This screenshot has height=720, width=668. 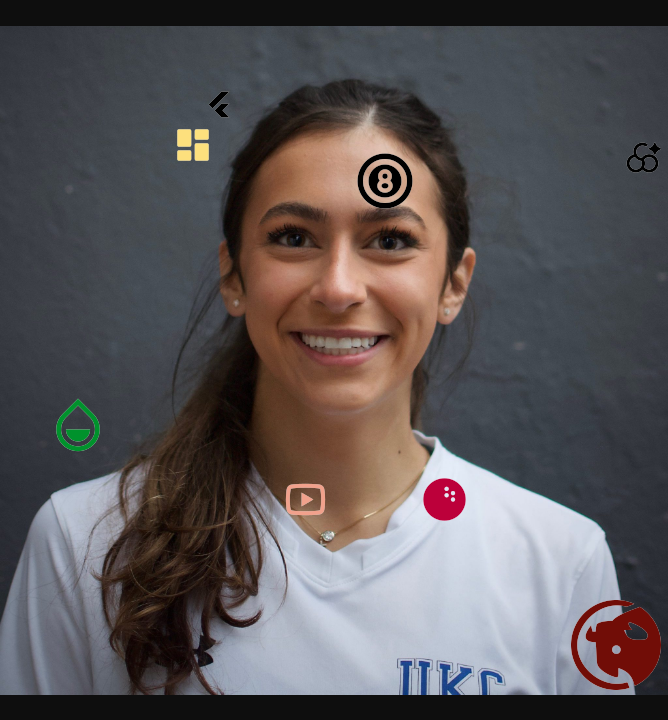 What do you see at coordinates (385, 181) in the screenshot?
I see `access billiards or pool game` at bounding box center [385, 181].